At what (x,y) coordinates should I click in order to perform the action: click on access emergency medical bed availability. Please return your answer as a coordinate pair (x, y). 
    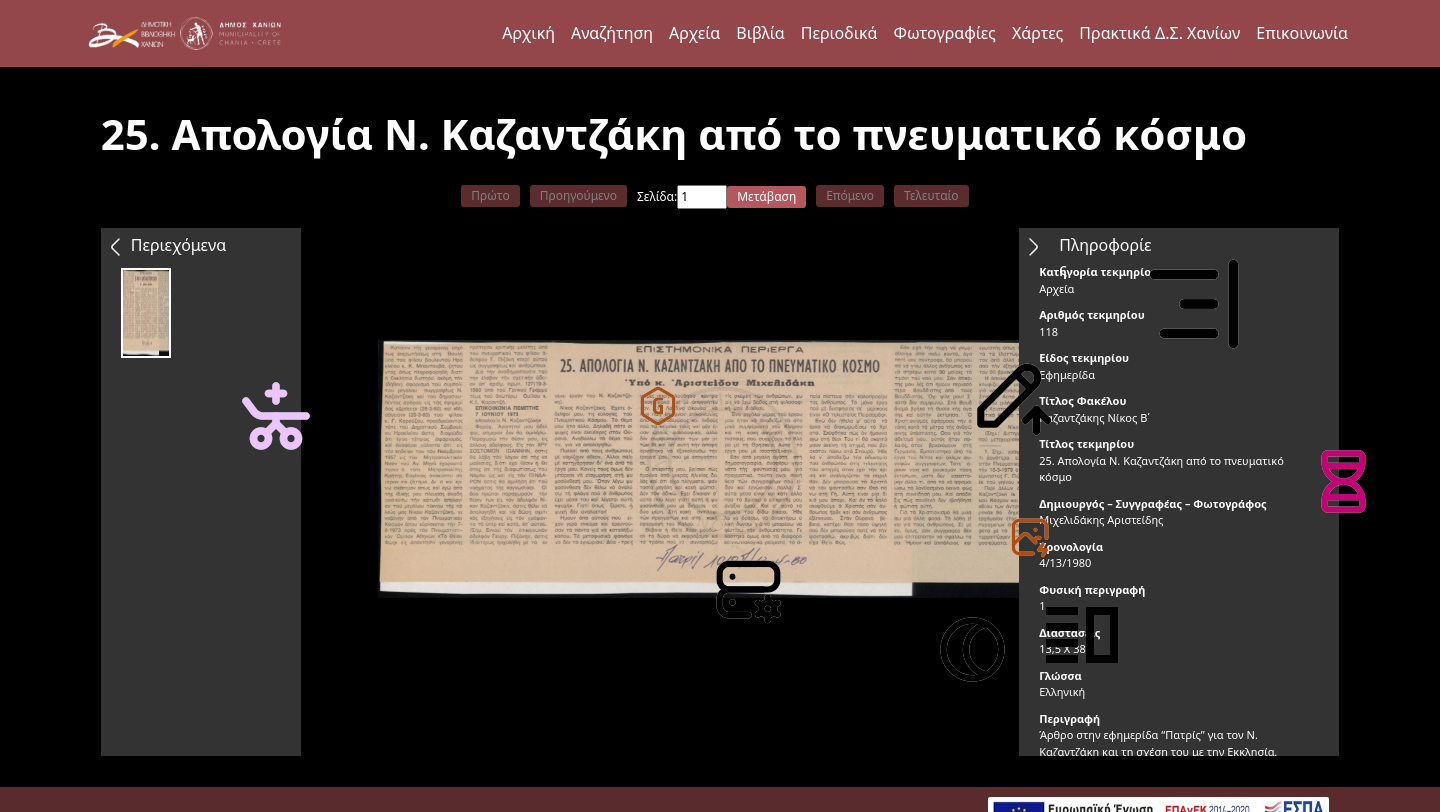
    Looking at the image, I should click on (276, 416).